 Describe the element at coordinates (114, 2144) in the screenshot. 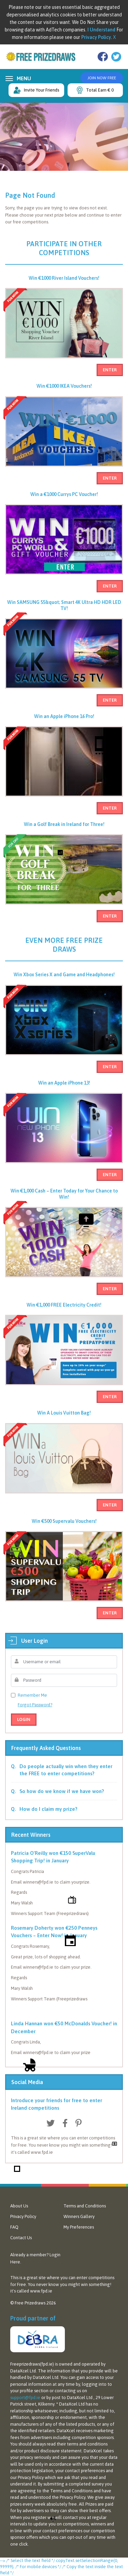

I see `find nearby ATMs or cash machines` at that location.